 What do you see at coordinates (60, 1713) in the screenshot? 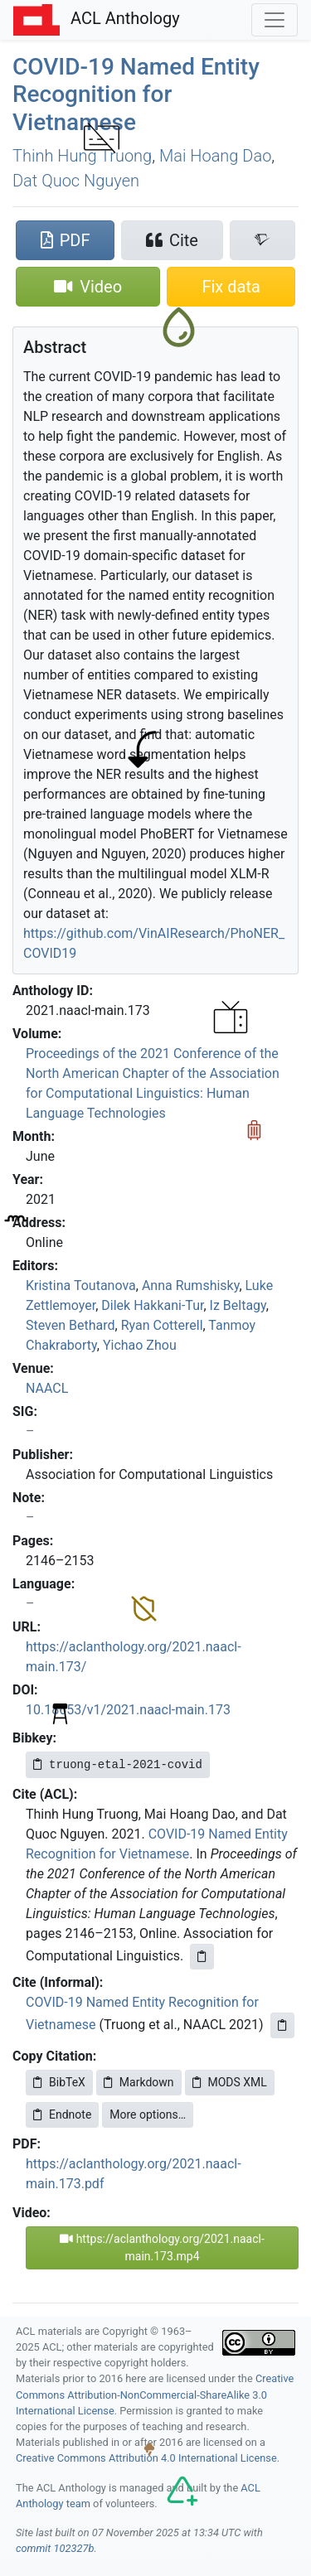
I see `furniture item in a home decor or interior design app` at bounding box center [60, 1713].